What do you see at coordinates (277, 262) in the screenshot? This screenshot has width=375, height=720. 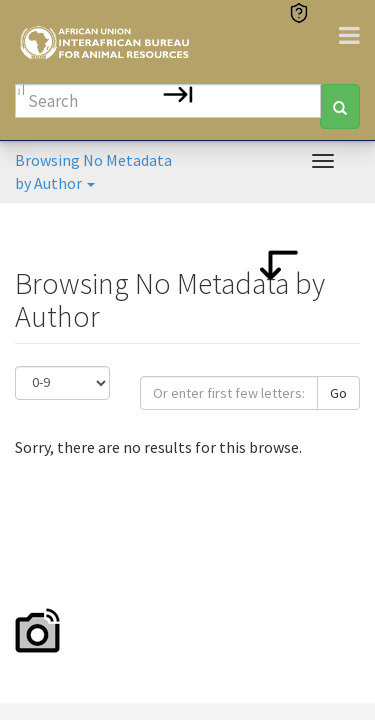 I see `navigate back and down in a menu hierarchy` at bounding box center [277, 262].